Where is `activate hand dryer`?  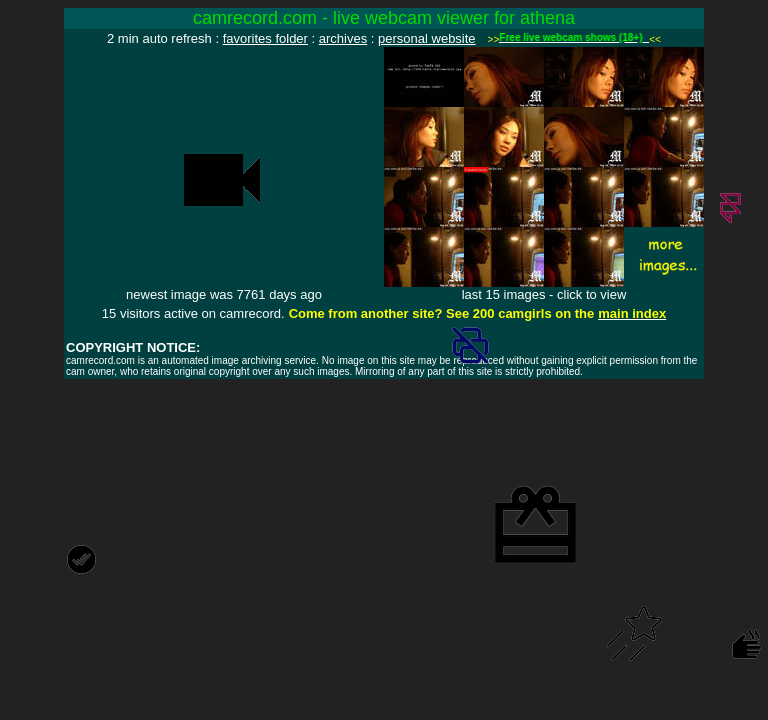 activate hand dryer is located at coordinates (747, 643).